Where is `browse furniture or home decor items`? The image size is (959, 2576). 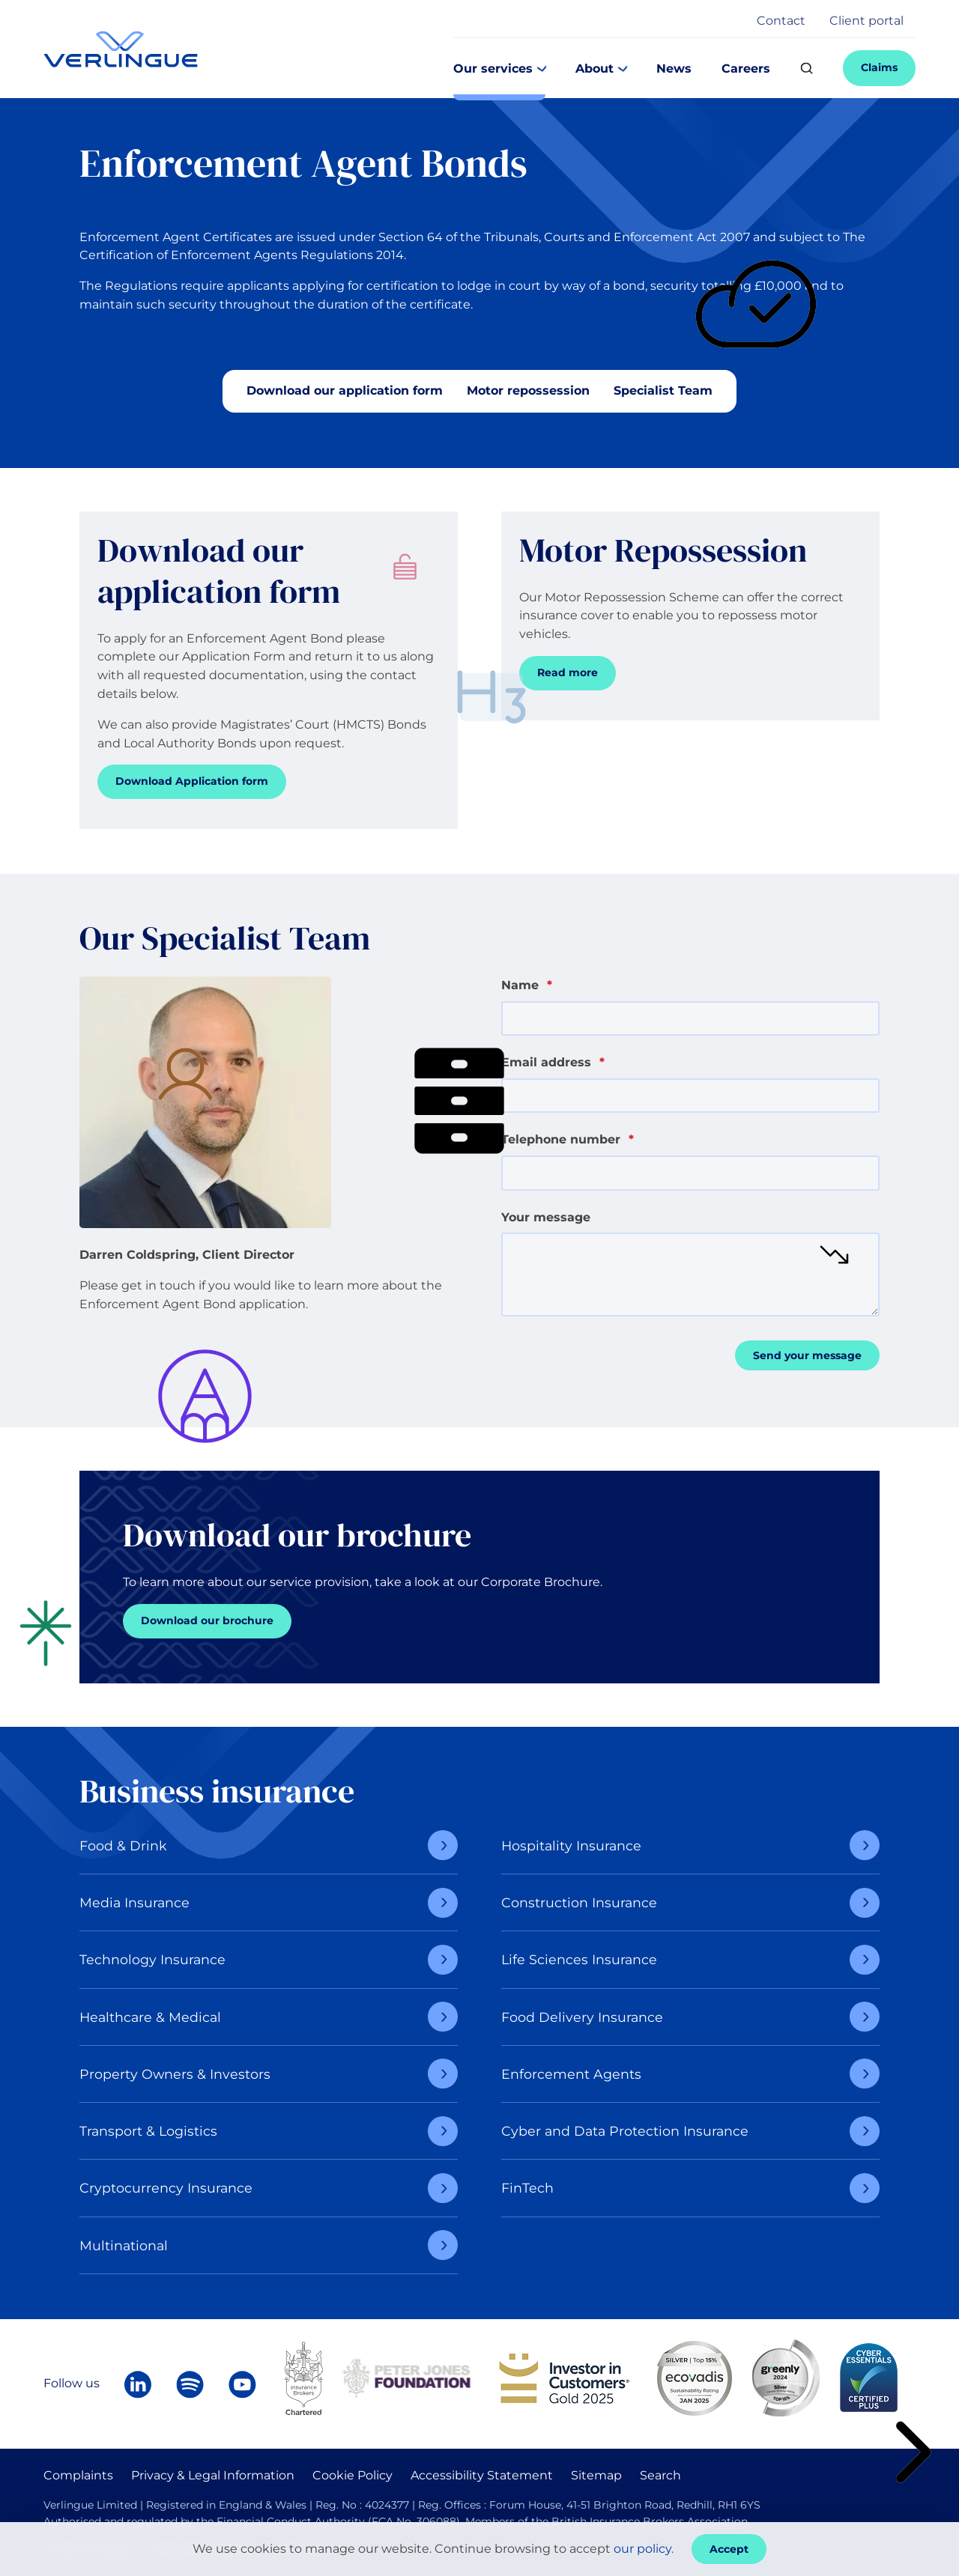 browse furniture or home decor items is located at coordinates (459, 1101).